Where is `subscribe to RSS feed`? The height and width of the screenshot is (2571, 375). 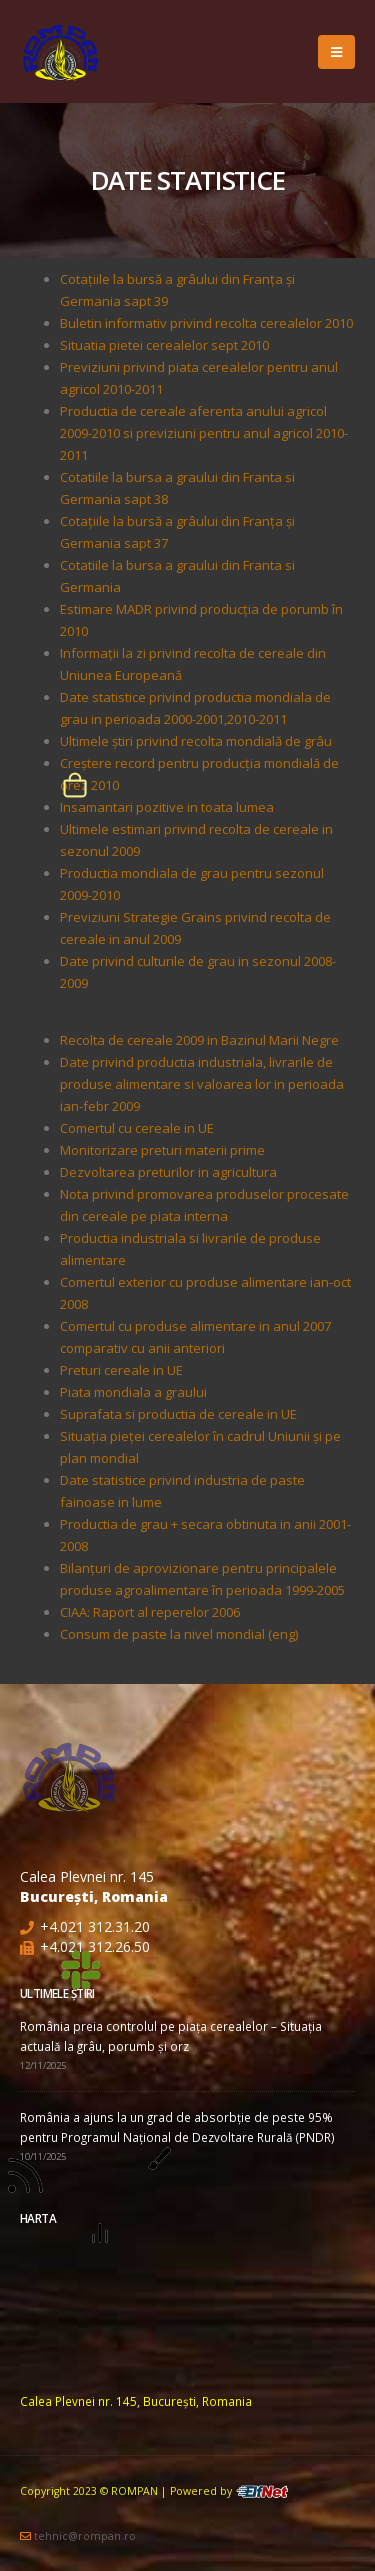
subscribe to RSS feed is located at coordinates (24, 2176).